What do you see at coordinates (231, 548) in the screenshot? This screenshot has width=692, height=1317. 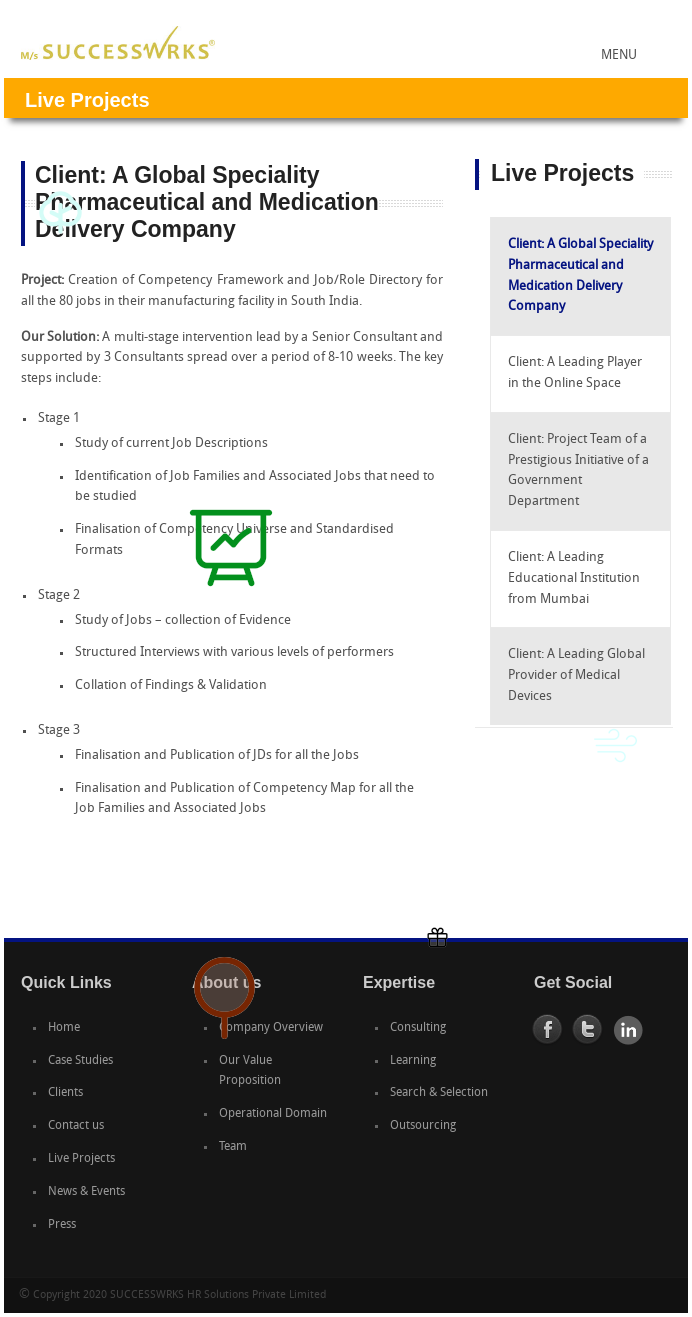 I see `view presentation or slideshow` at bounding box center [231, 548].